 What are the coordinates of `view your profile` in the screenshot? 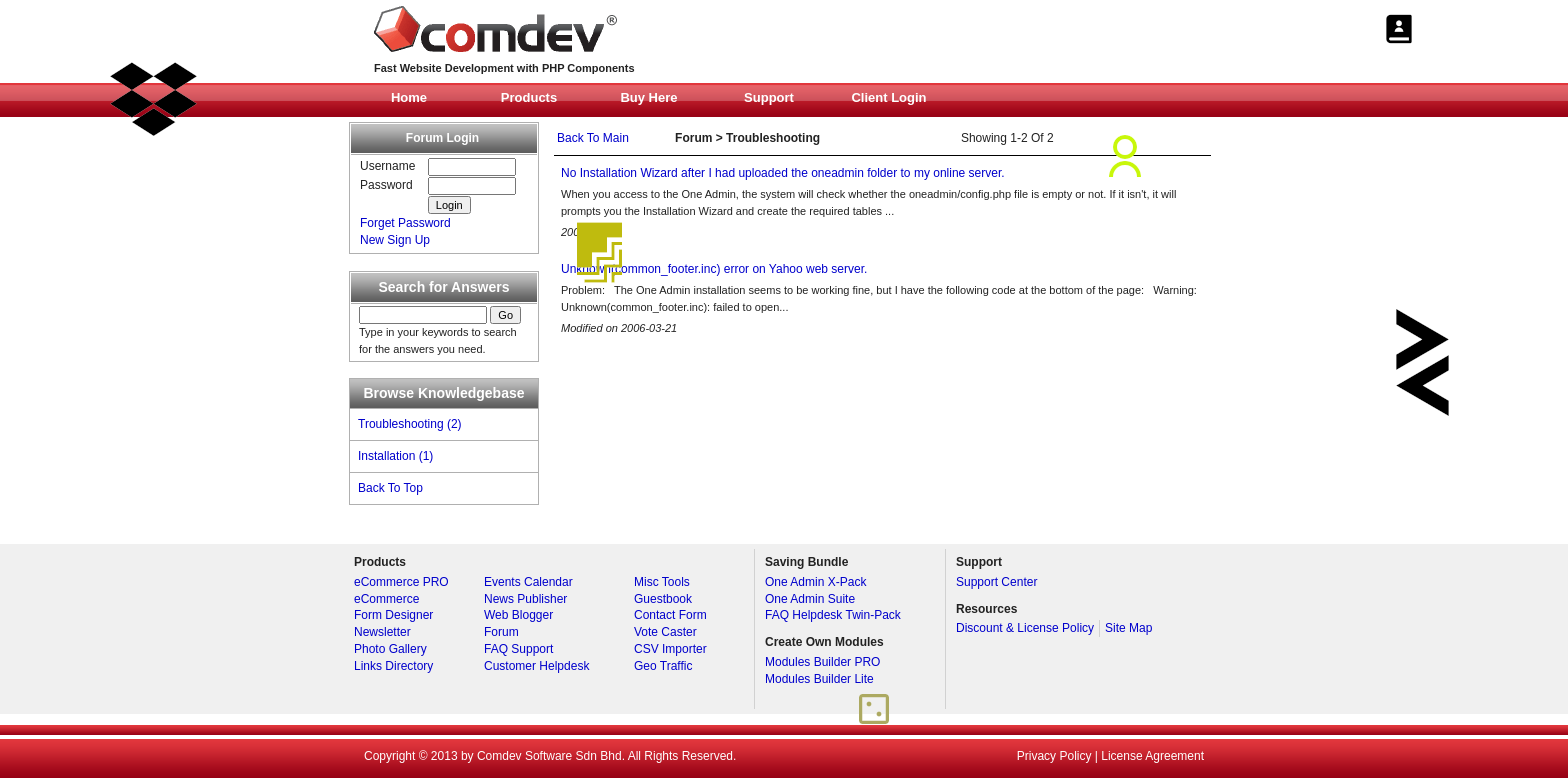 It's located at (1125, 157).